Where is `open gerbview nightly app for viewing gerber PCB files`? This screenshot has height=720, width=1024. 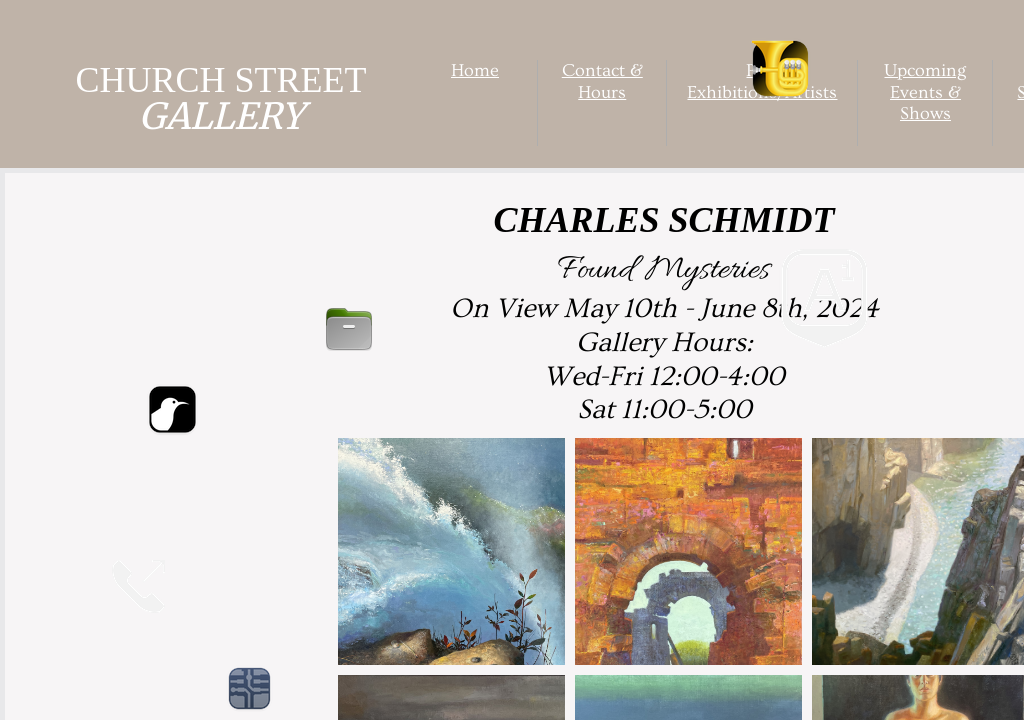 open gerbview nightly app for viewing gerber PCB files is located at coordinates (249, 688).